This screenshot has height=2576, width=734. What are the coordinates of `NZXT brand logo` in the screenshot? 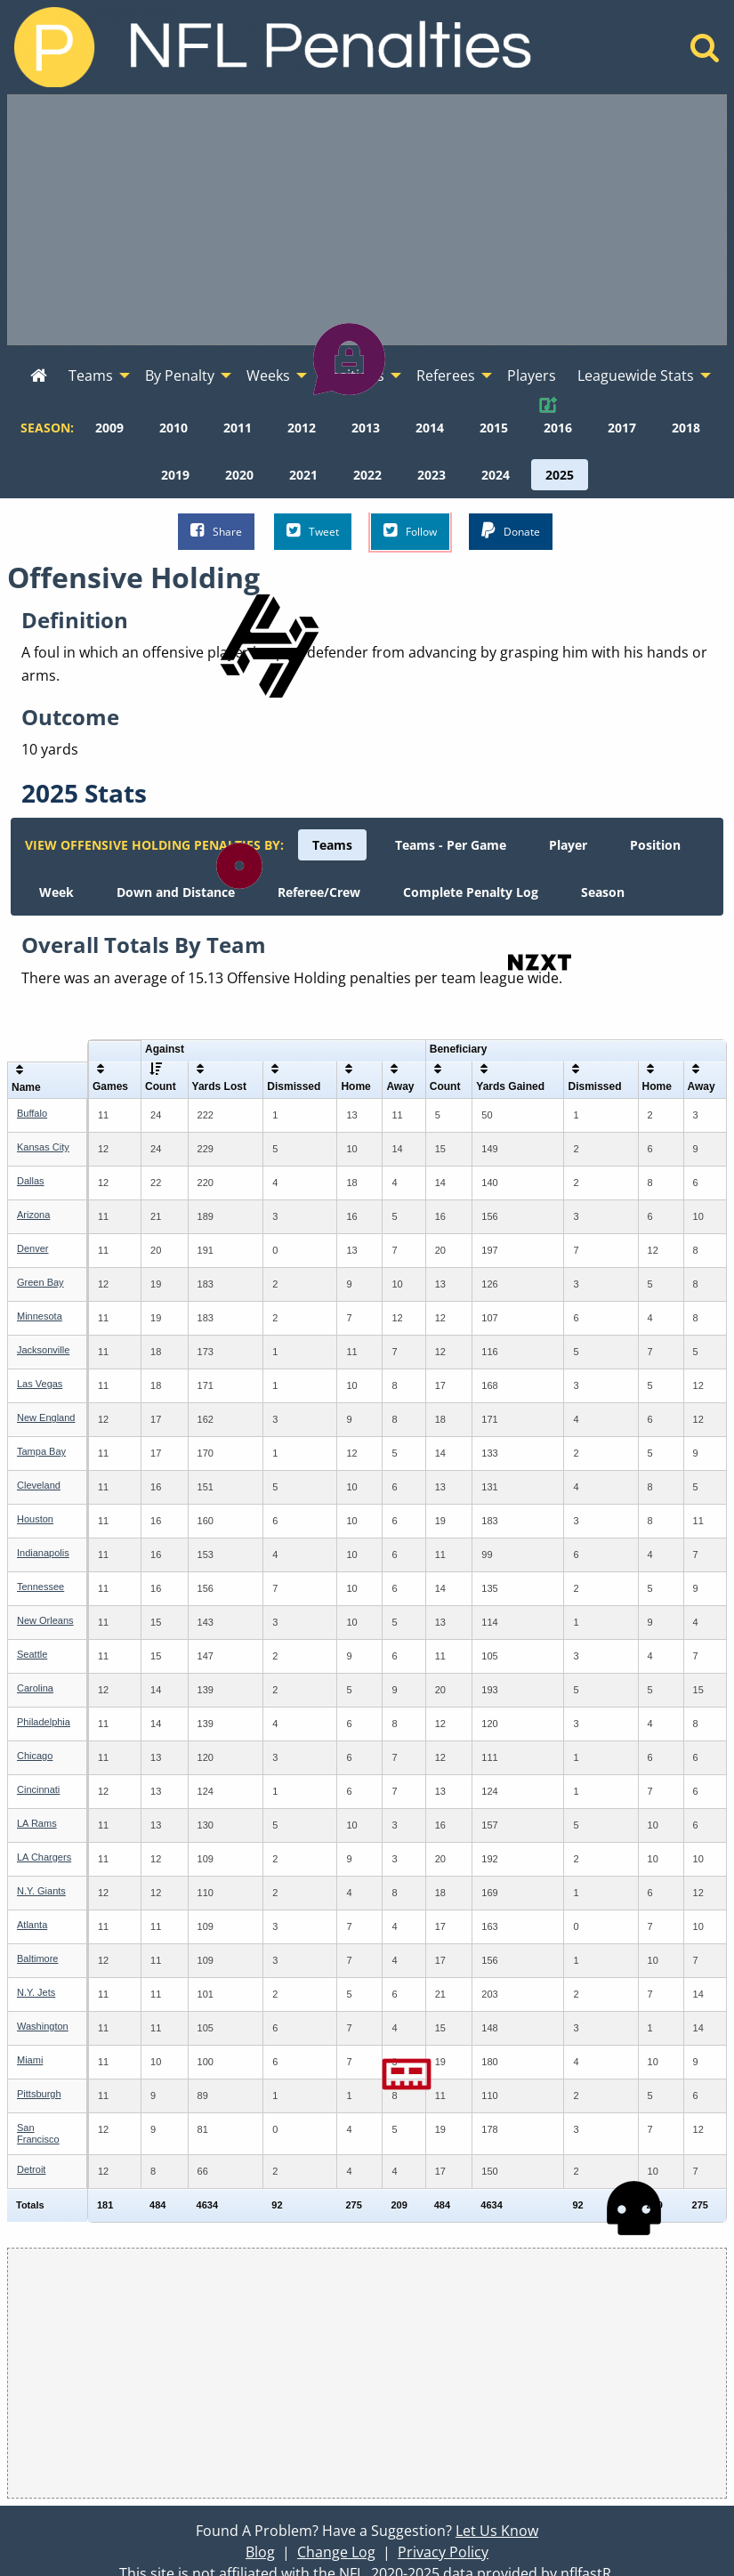 It's located at (539, 962).